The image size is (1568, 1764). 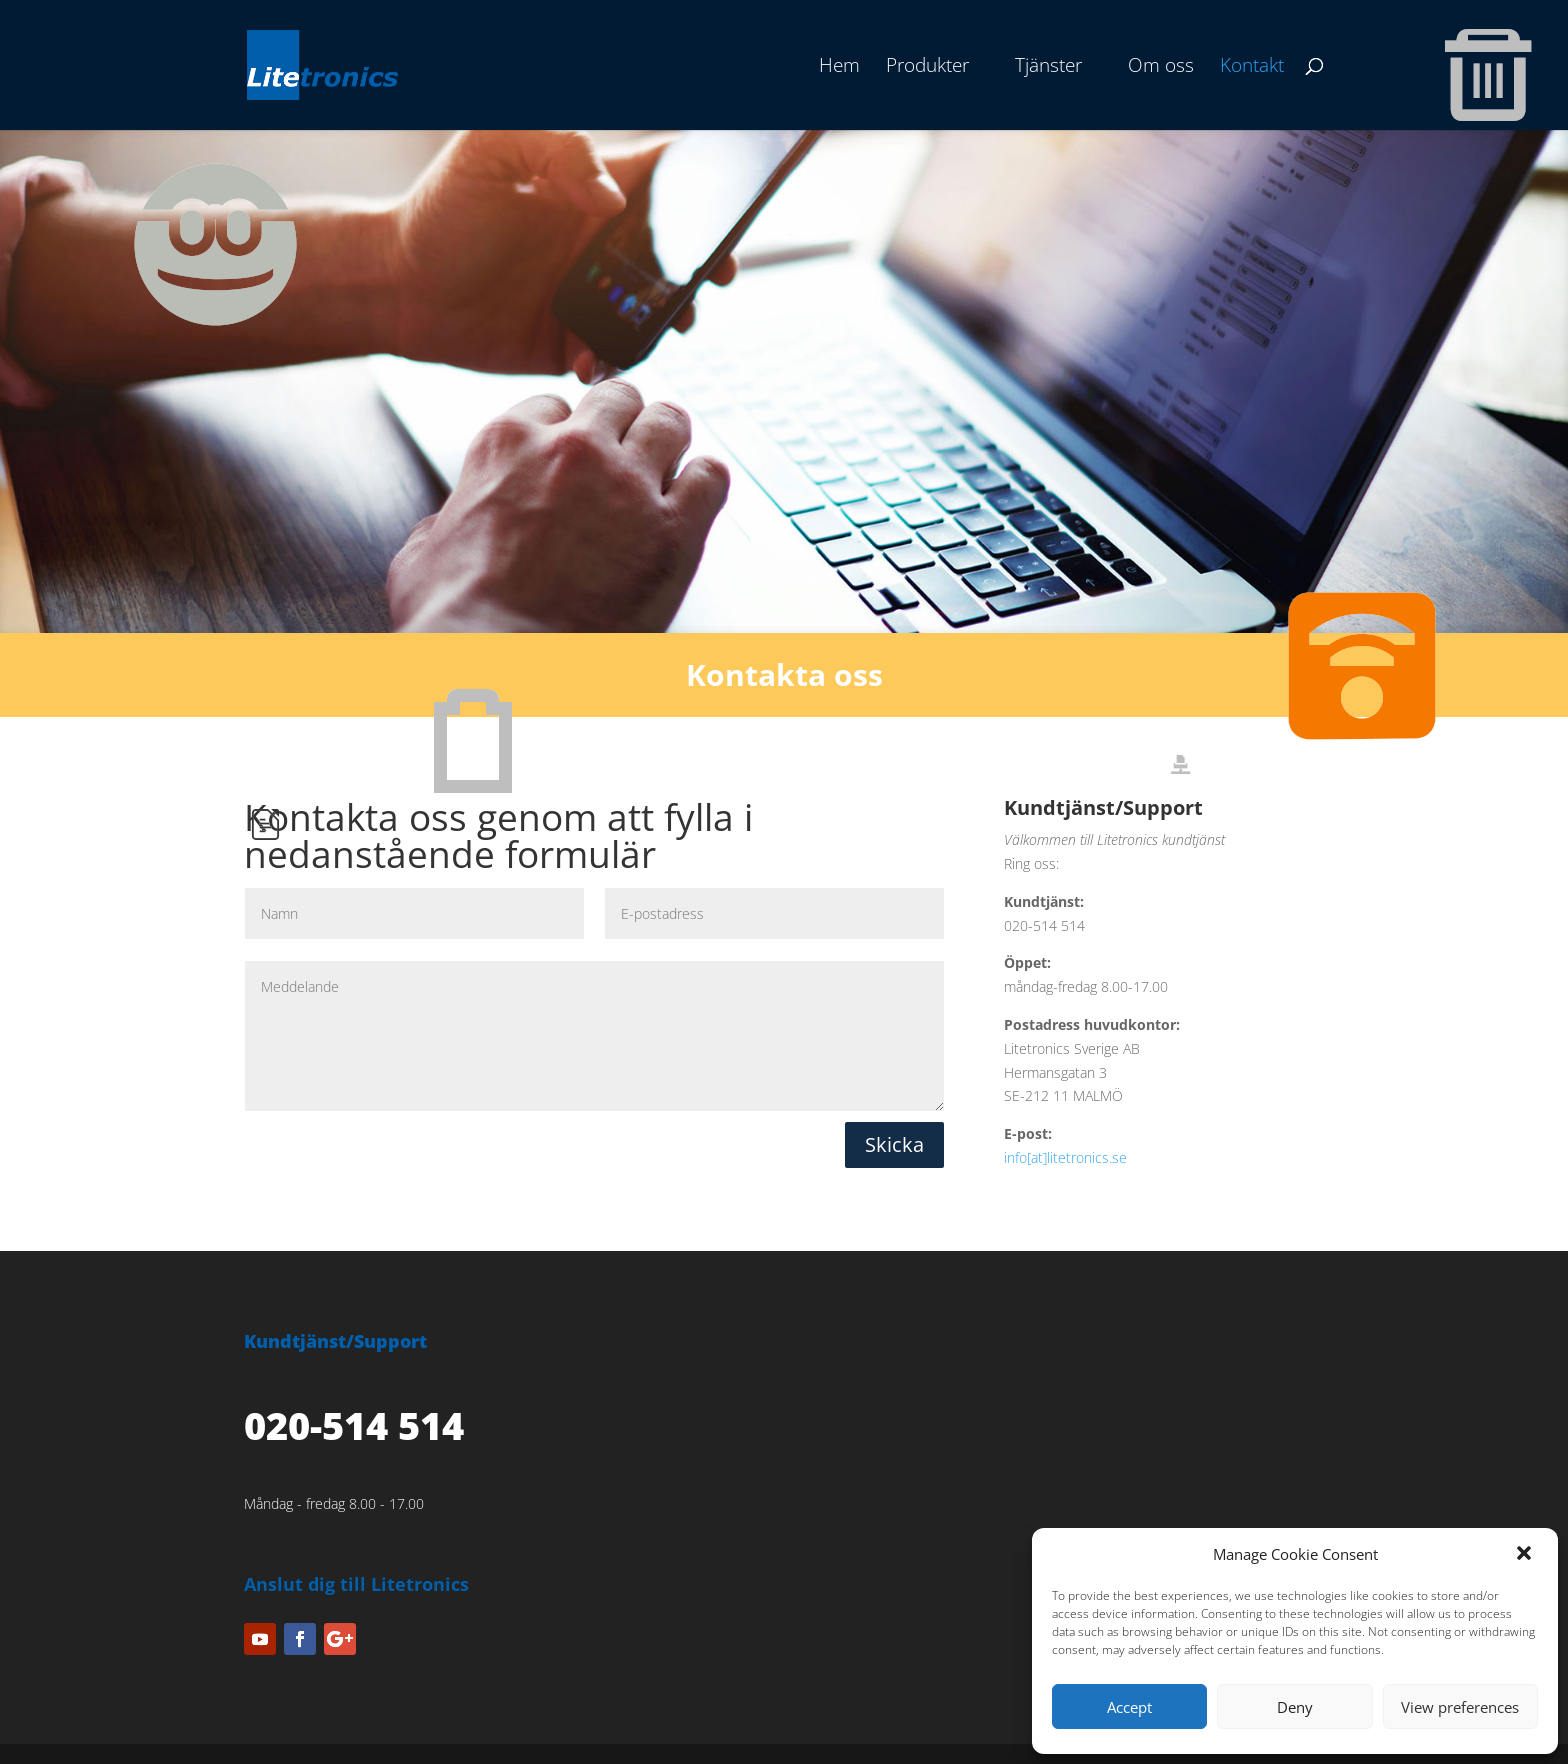 I want to click on indicates battery is empty or critically low, so click(x=473, y=741).